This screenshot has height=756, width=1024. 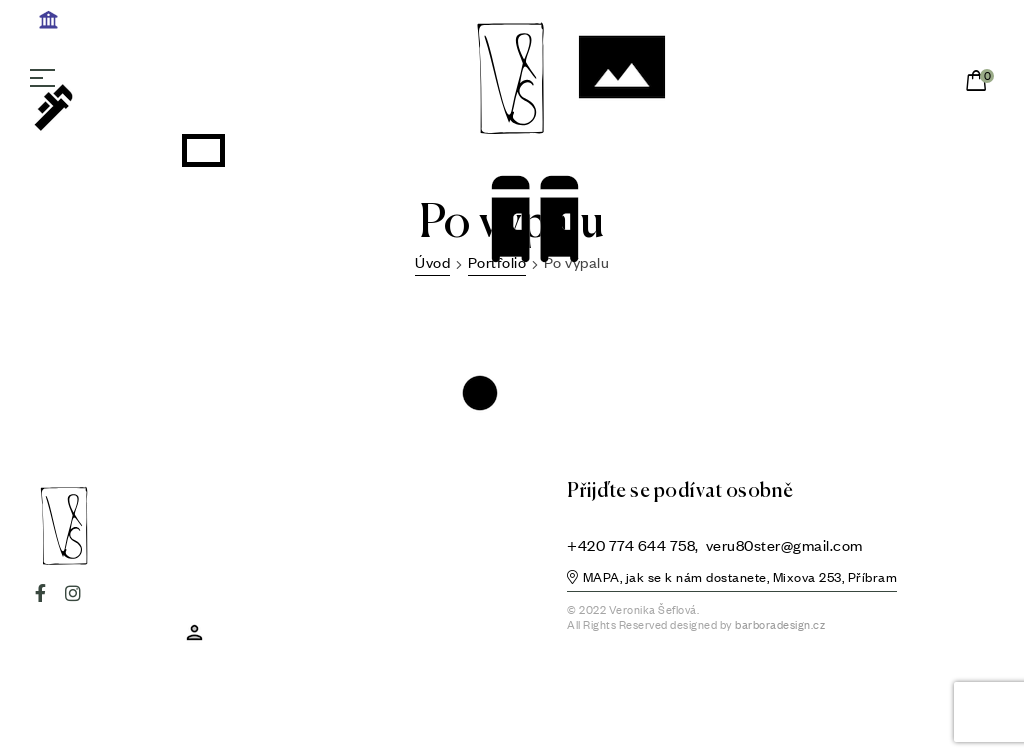 I want to click on crop image to landscape orientation, so click(x=203, y=150).